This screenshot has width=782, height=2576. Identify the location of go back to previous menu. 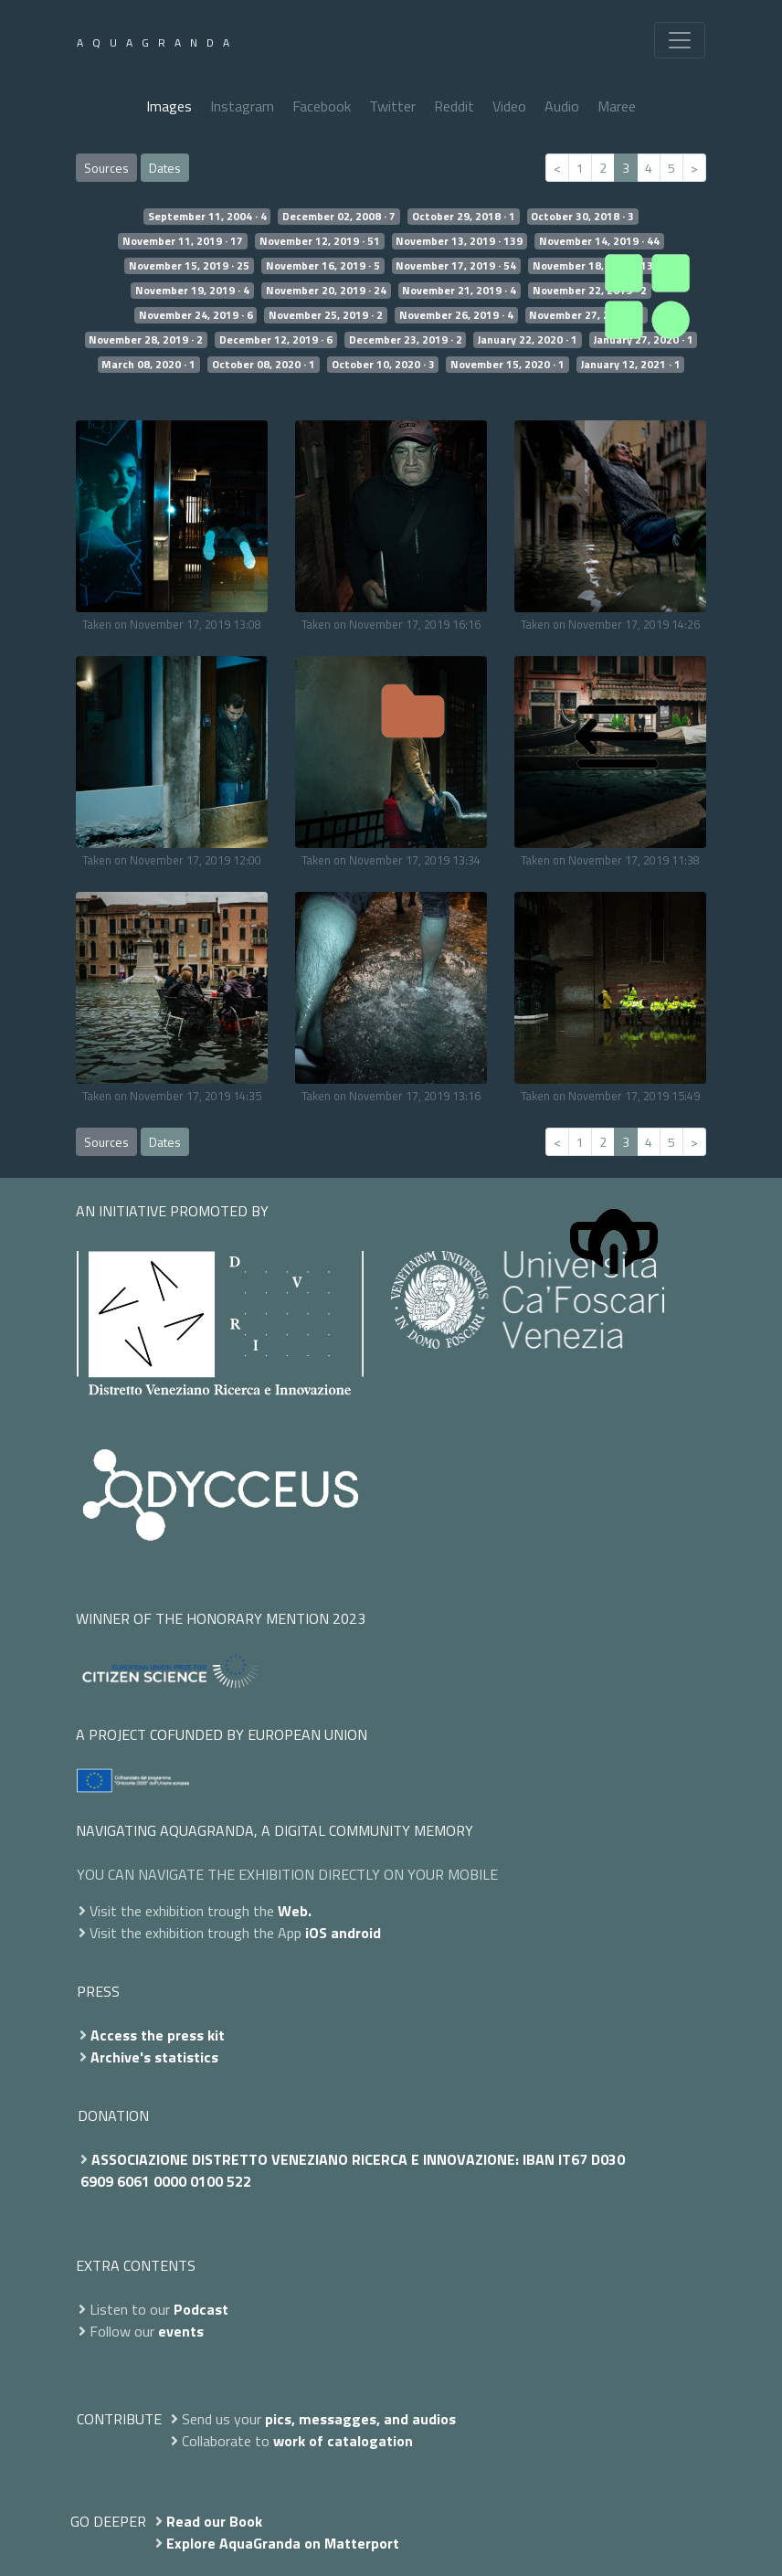
(618, 737).